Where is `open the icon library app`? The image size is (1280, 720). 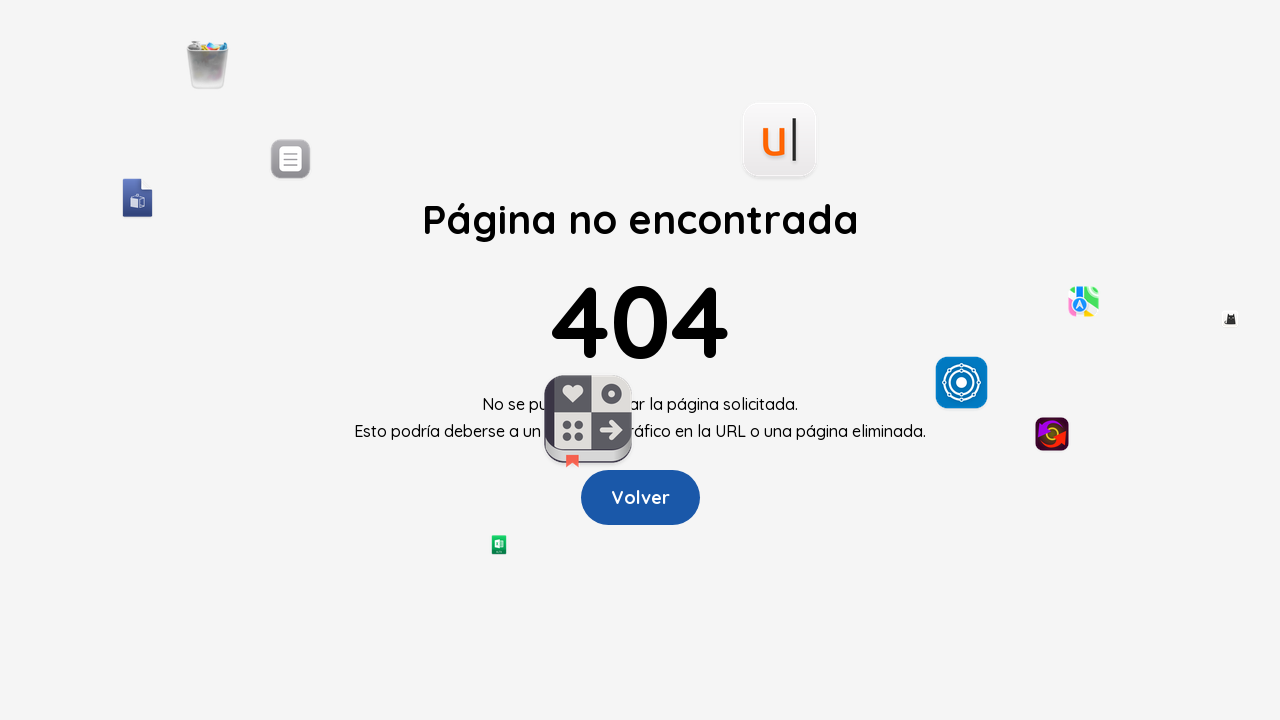 open the icon library app is located at coordinates (588, 419).